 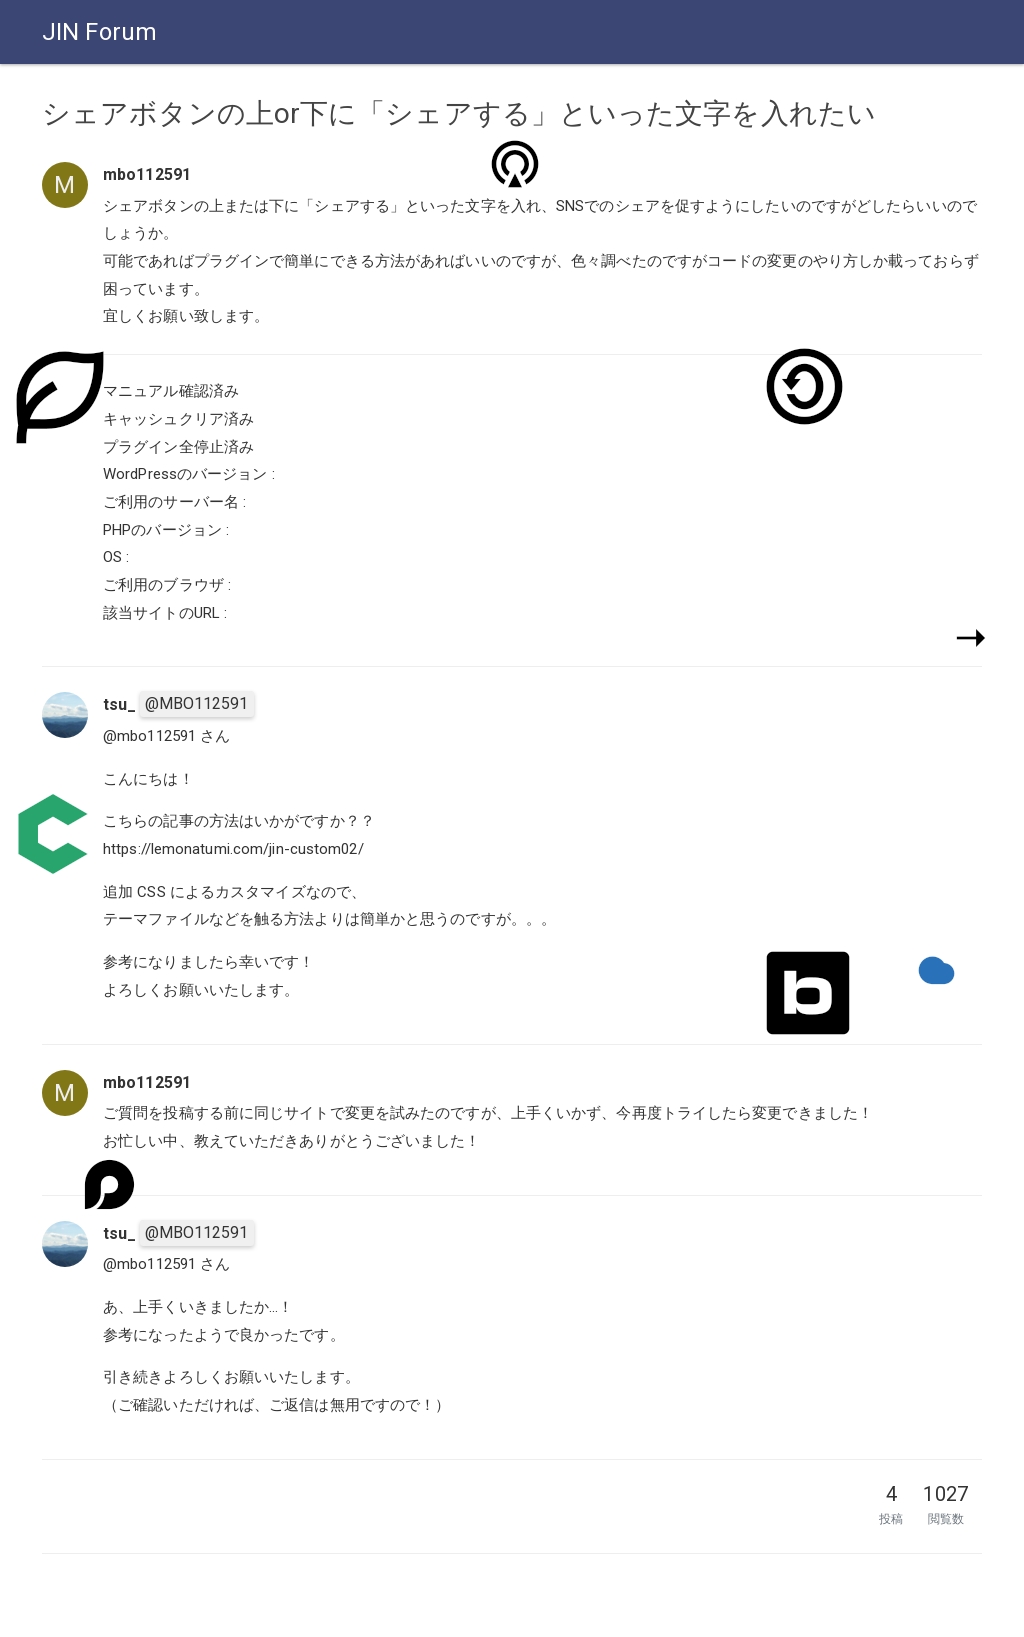 I want to click on navigate to the next step or page, so click(x=971, y=638).